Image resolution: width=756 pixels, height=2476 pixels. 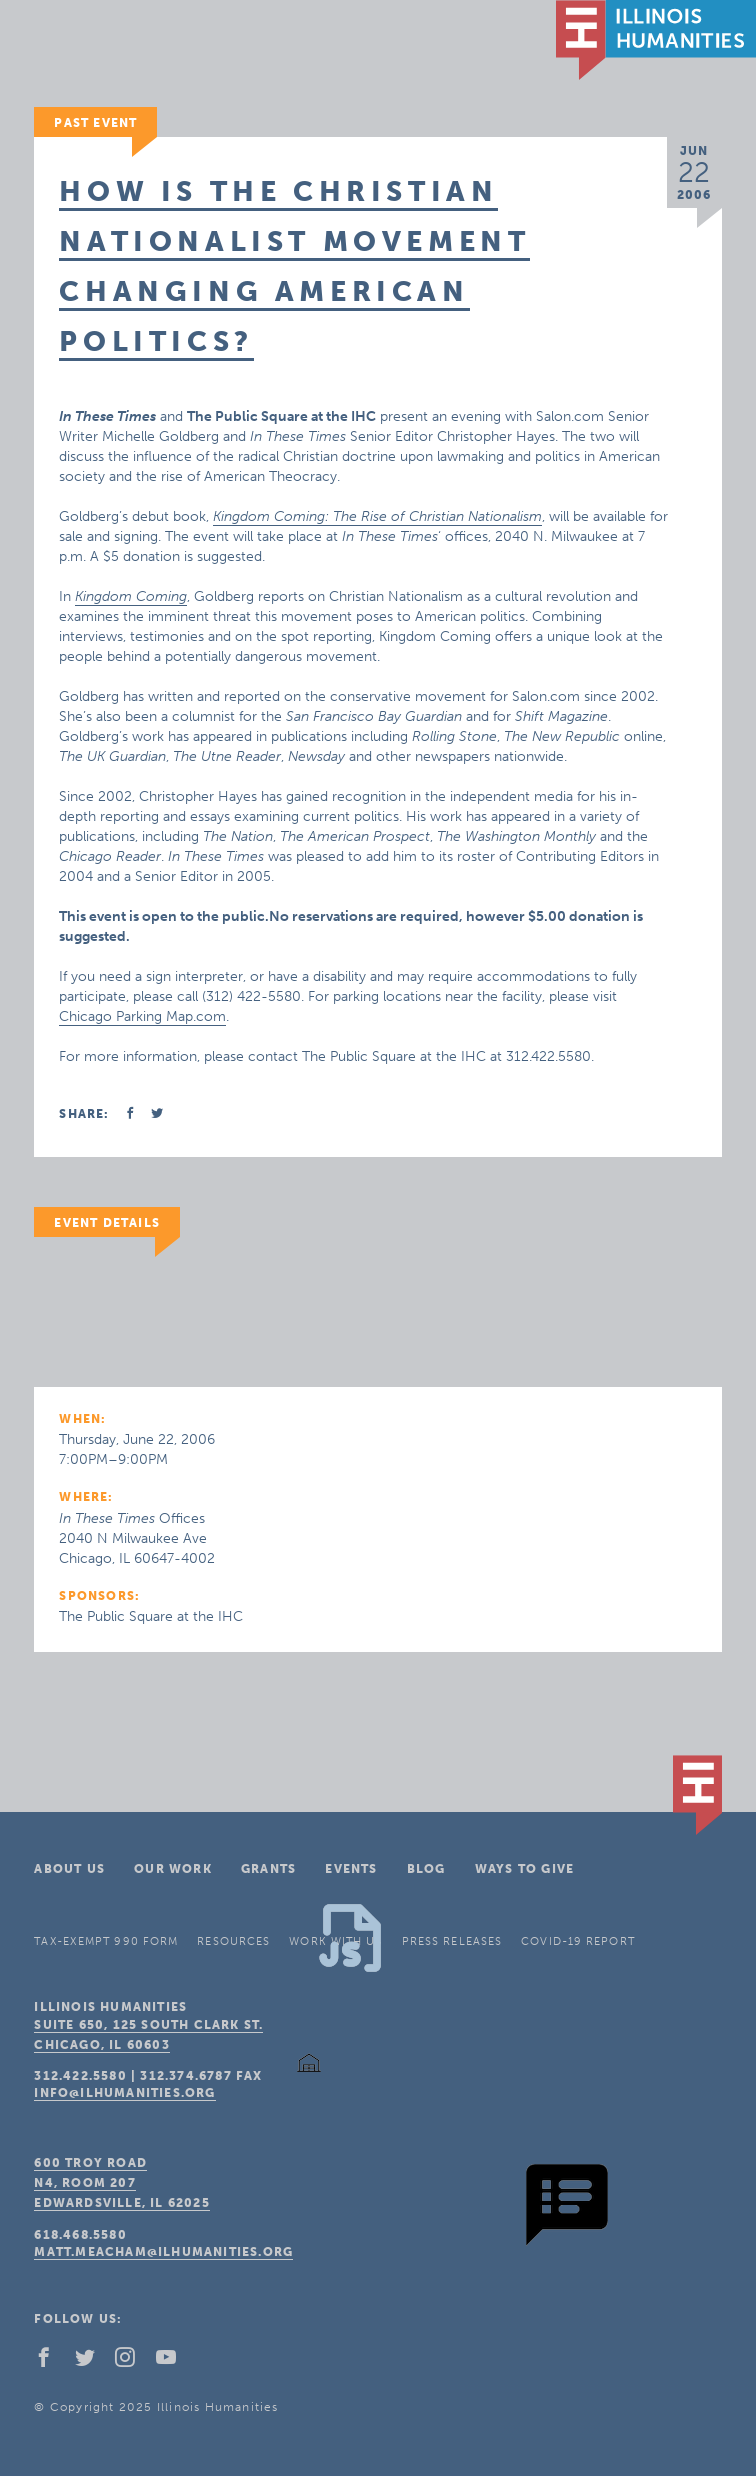 What do you see at coordinates (567, 2205) in the screenshot?
I see `view speaker notes or presentation talking points` at bounding box center [567, 2205].